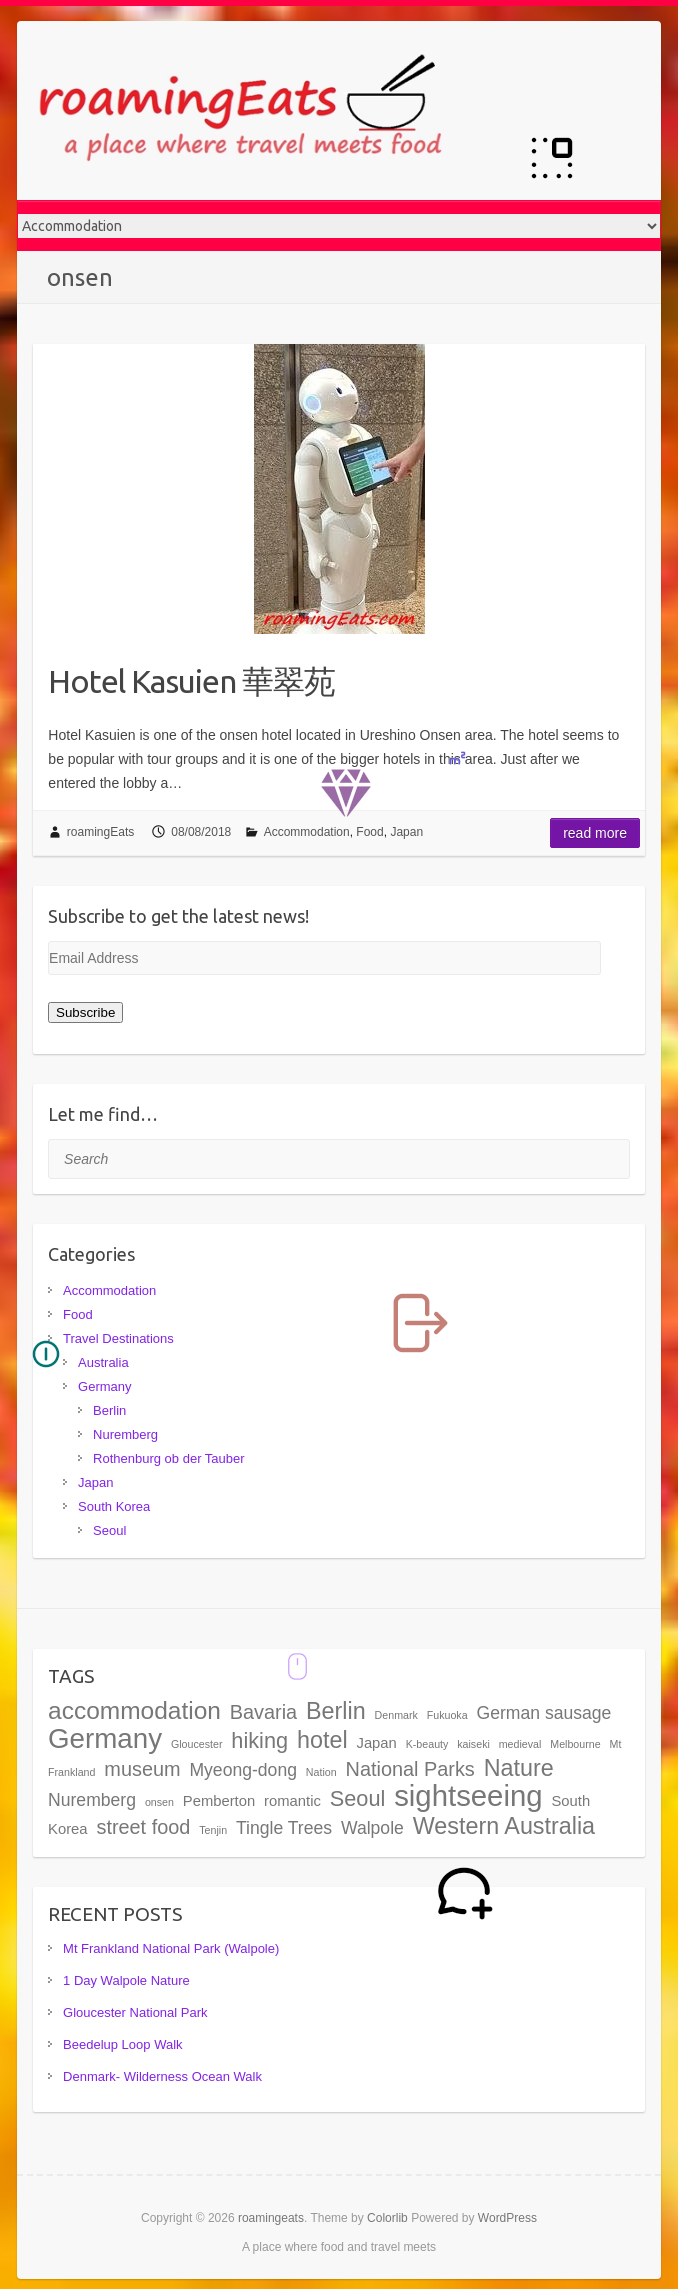  Describe the element at coordinates (297, 1666) in the screenshot. I see `mouse input device indicator` at that location.